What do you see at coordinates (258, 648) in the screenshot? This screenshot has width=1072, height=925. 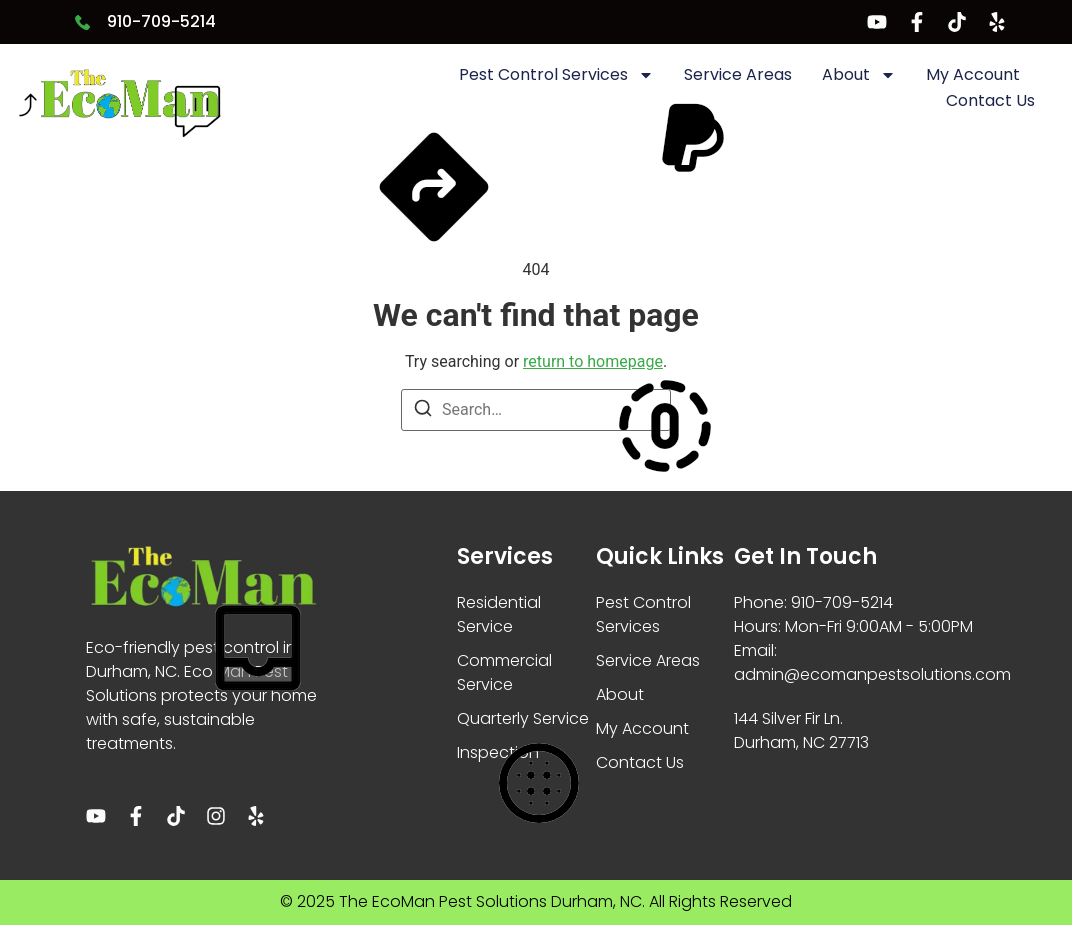 I see `access your inbox` at bounding box center [258, 648].